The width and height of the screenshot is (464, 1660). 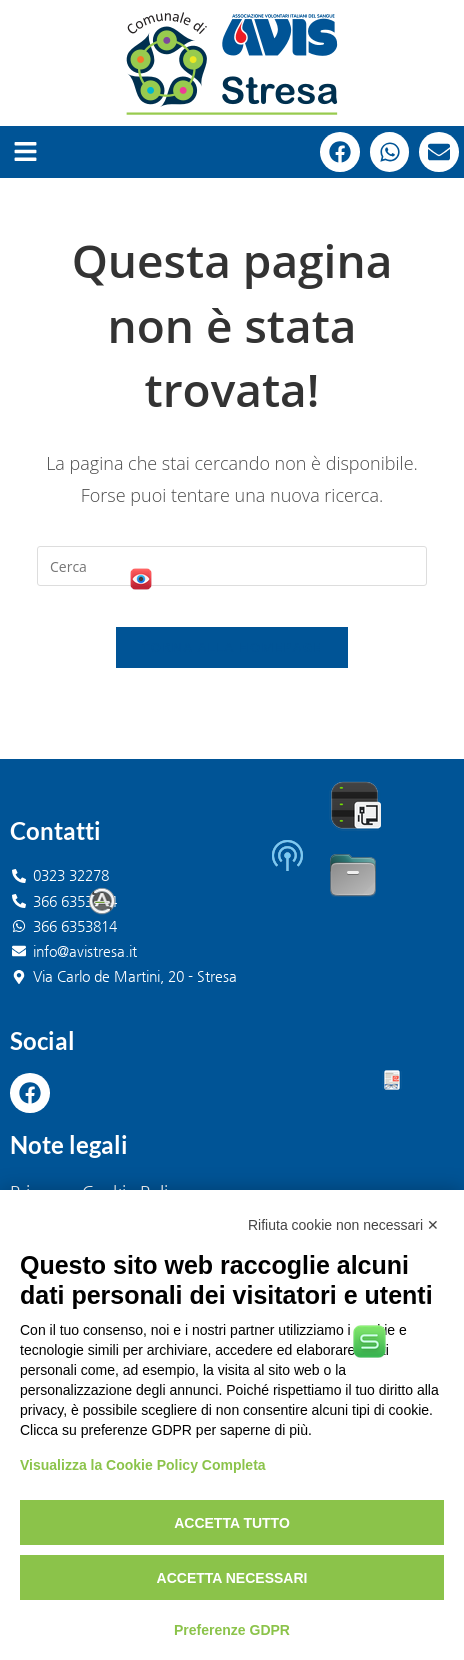 What do you see at coordinates (392, 1080) in the screenshot?
I see `open atril document viewer` at bounding box center [392, 1080].